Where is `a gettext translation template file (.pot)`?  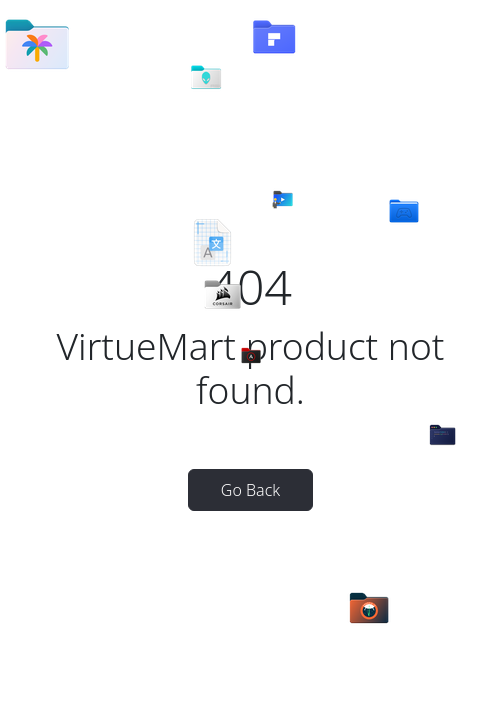 a gettext translation template file (.pot) is located at coordinates (212, 242).